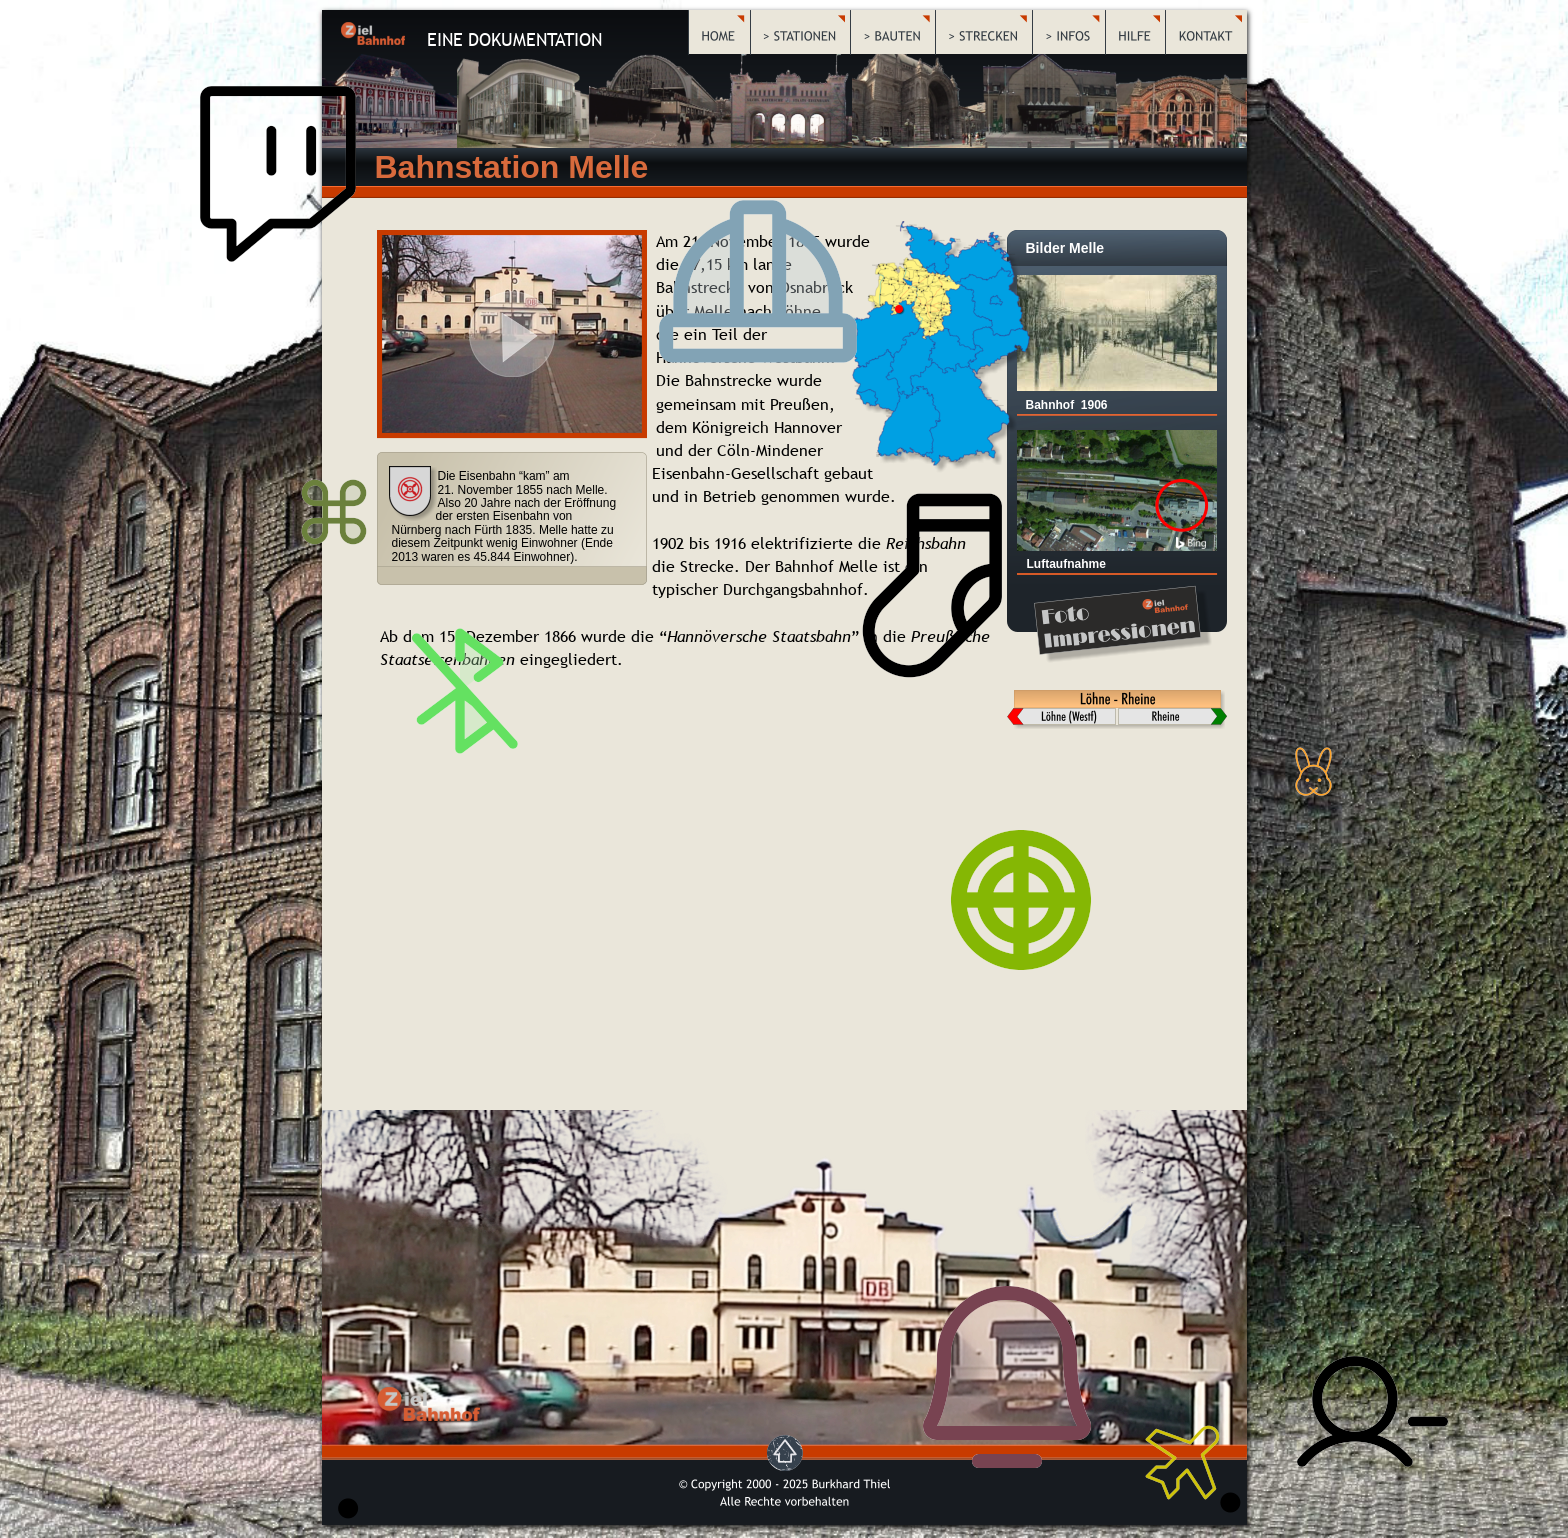 The width and height of the screenshot is (1568, 1538). I want to click on browse clothing or apparel items, so click(938, 582).